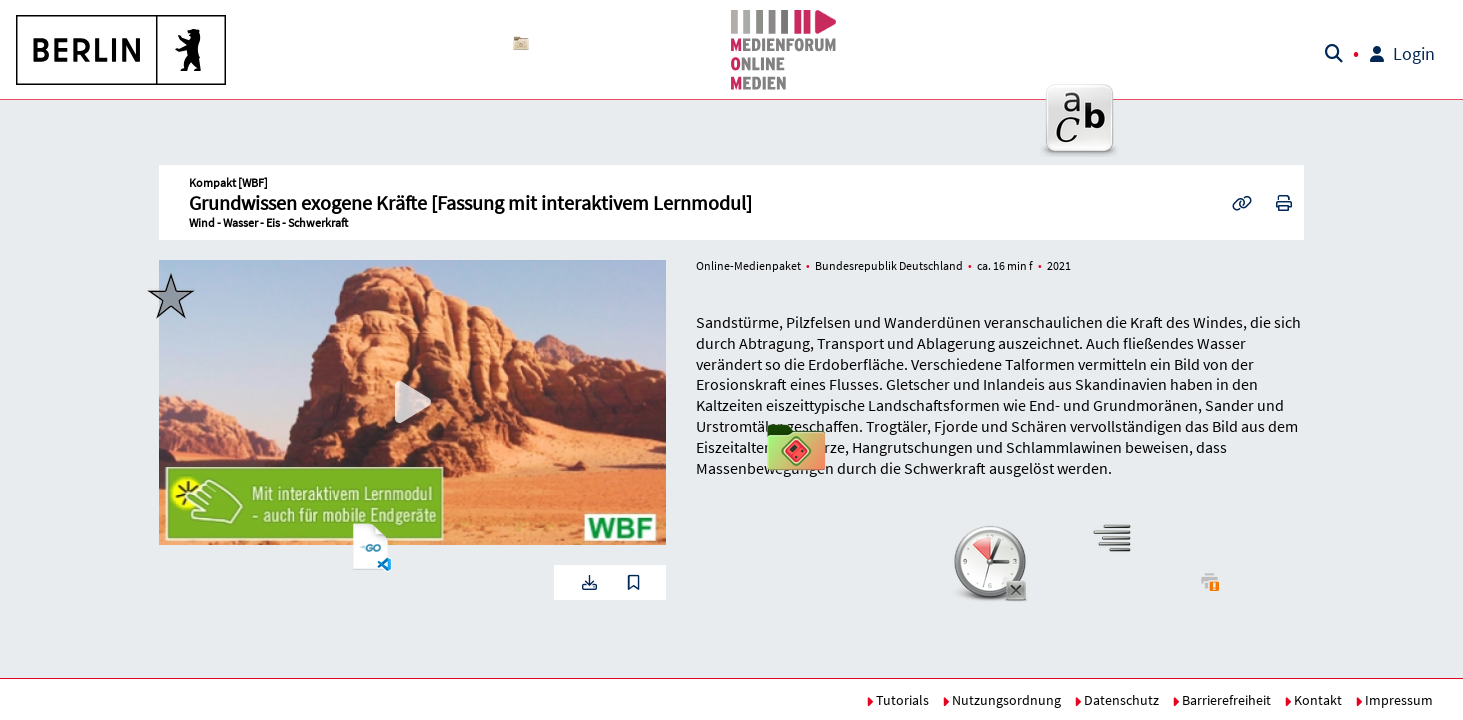  Describe the element at coordinates (1079, 117) in the screenshot. I see `adjust font settings for your desktop` at that location.